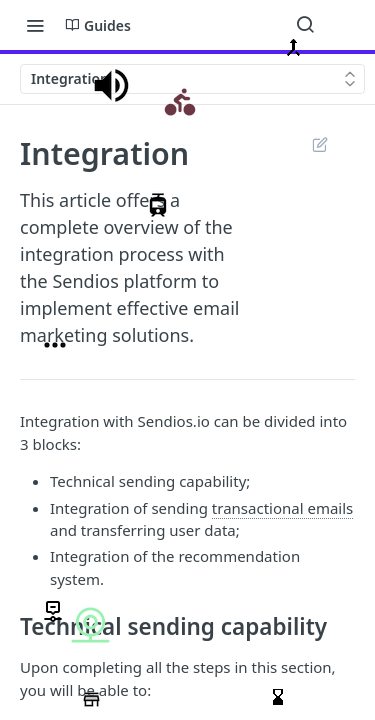 The height and width of the screenshot is (720, 375). Describe the element at coordinates (91, 699) in the screenshot. I see `access the store or marketplace` at that location.